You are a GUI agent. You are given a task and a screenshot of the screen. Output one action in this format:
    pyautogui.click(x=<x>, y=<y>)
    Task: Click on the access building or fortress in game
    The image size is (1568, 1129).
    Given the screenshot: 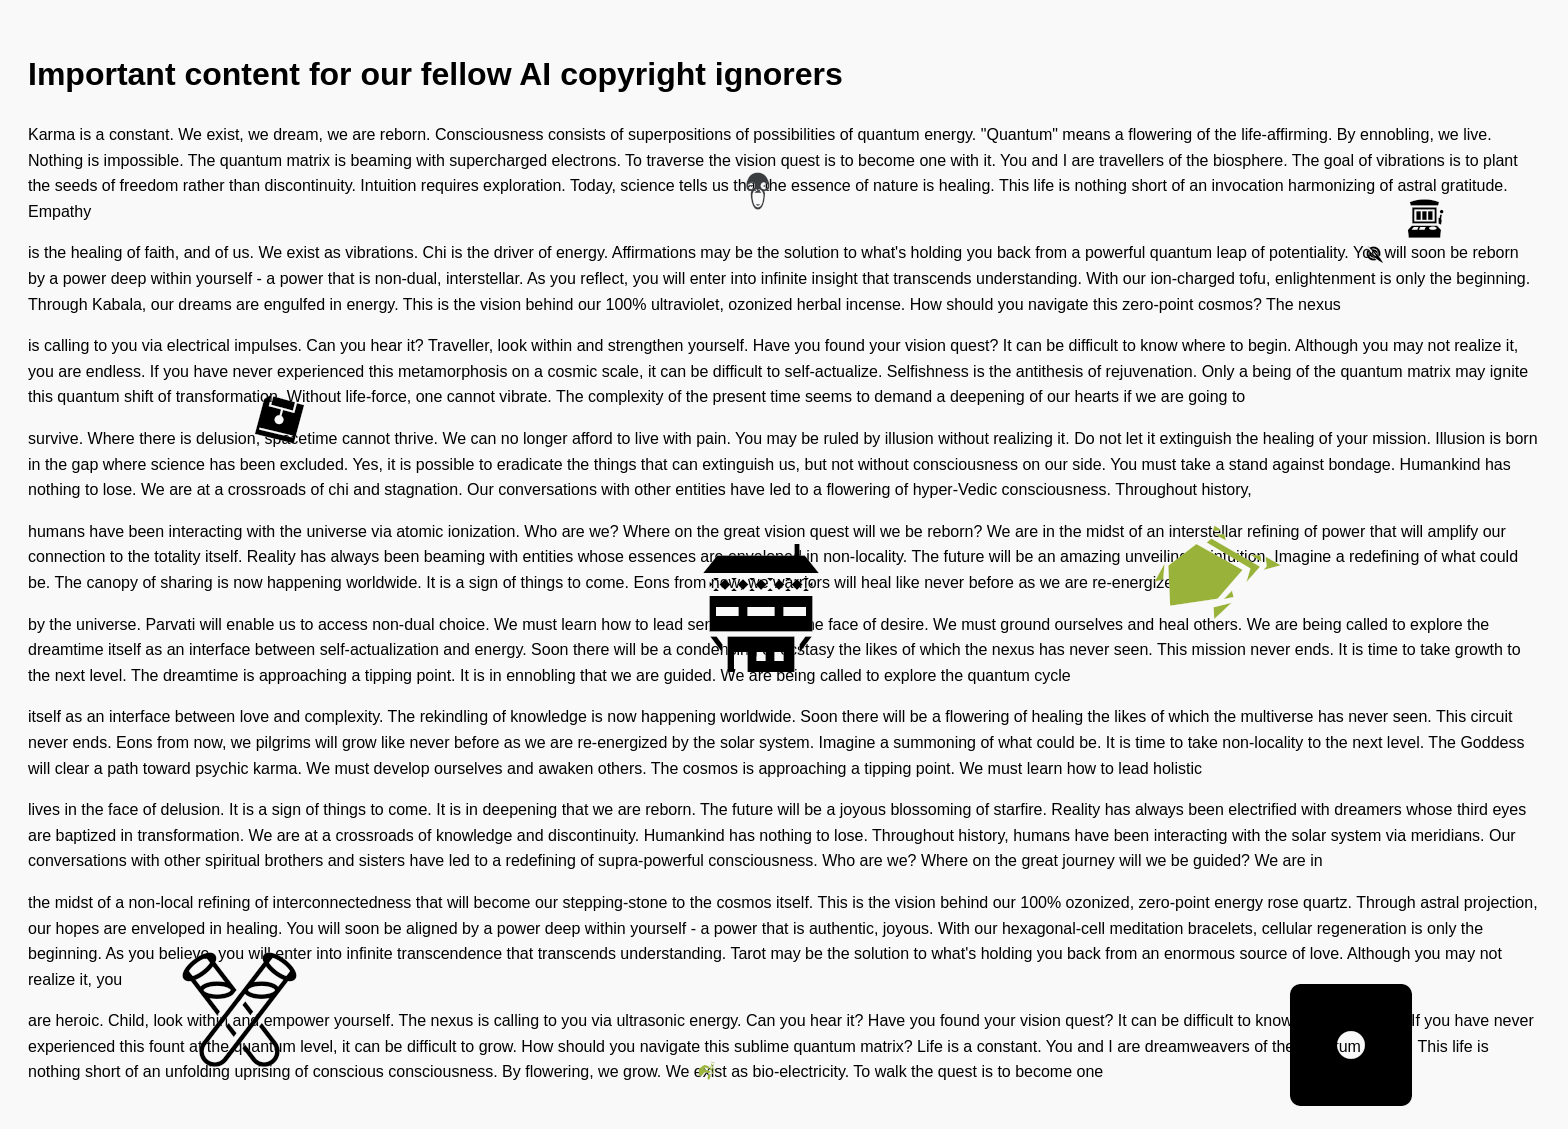 What is the action you would take?
    pyautogui.click(x=761, y=607)
    